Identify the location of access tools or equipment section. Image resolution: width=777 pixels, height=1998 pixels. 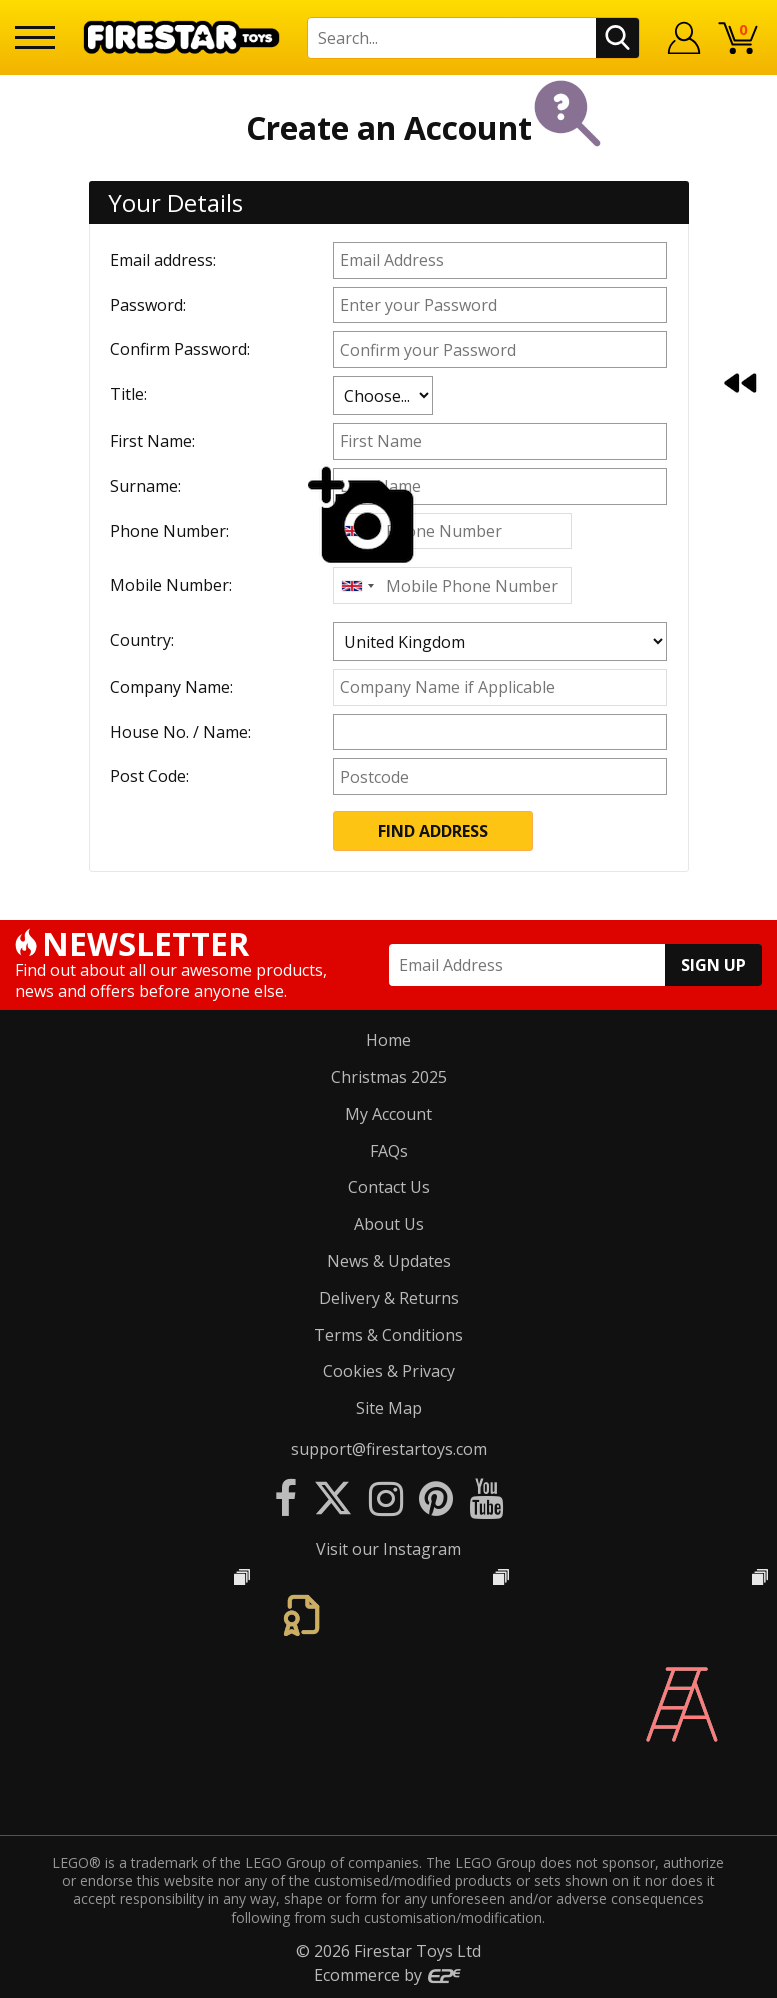
(683, 1704).